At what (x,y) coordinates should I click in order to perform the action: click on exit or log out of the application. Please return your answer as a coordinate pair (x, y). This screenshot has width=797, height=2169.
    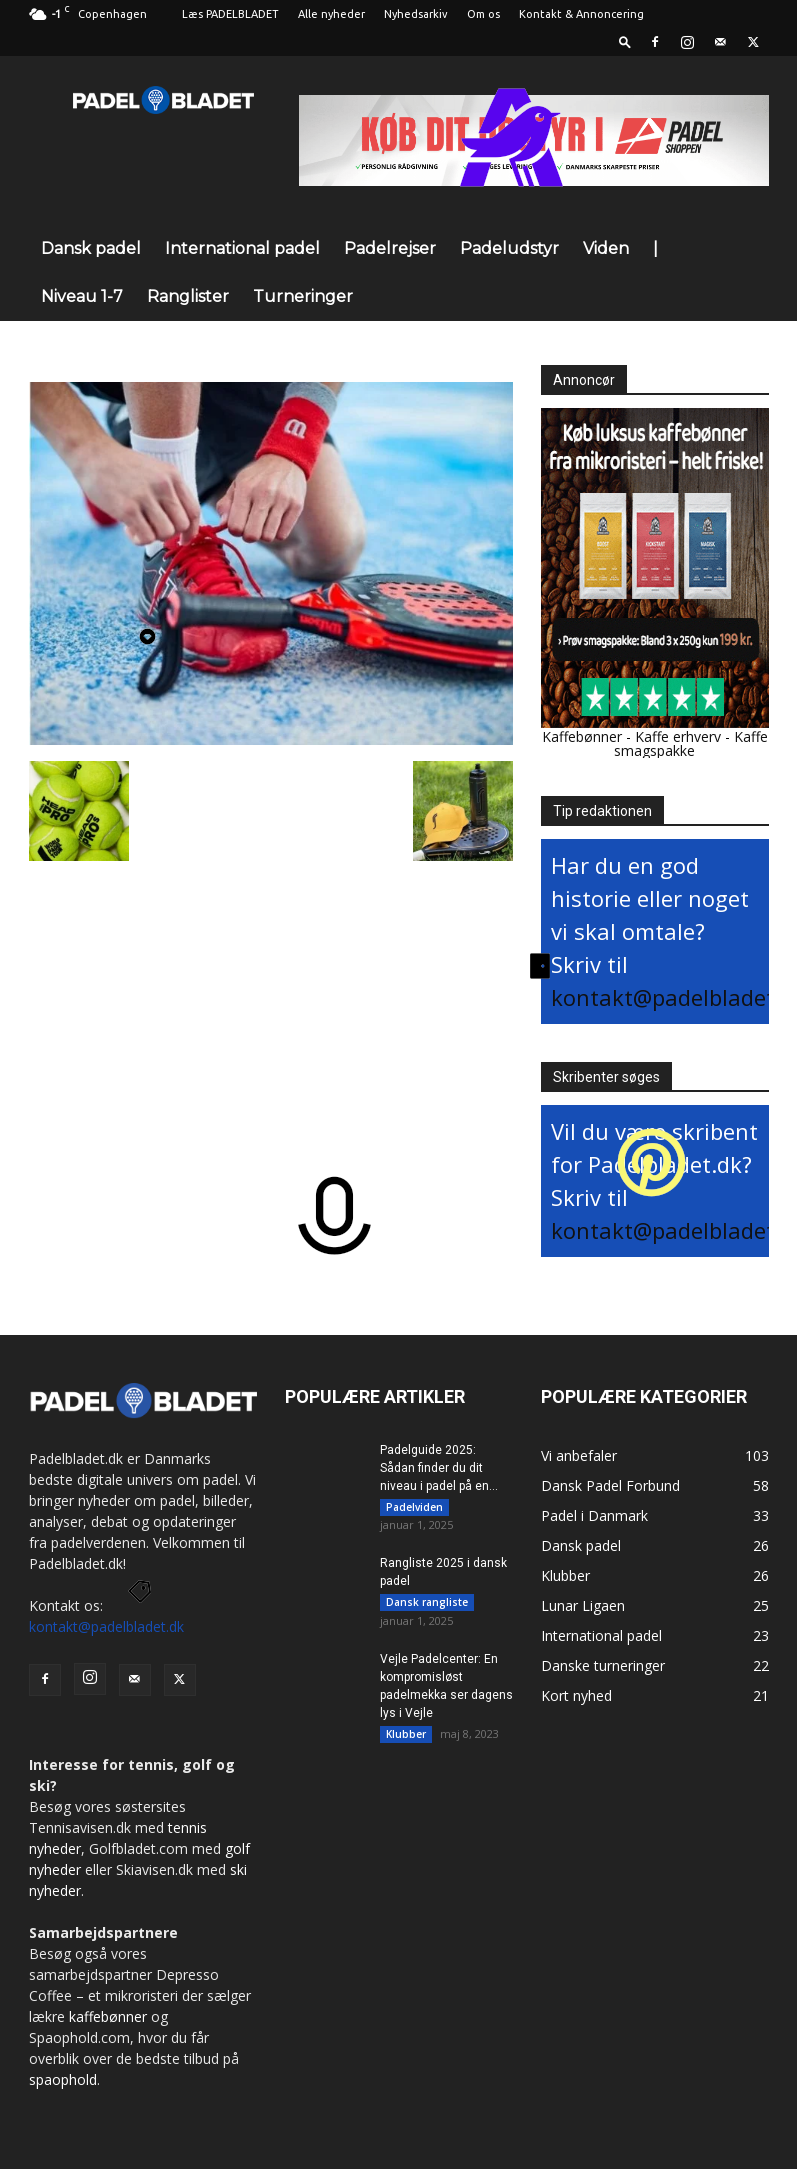
    Looking at the image, I should click on (540, 966).